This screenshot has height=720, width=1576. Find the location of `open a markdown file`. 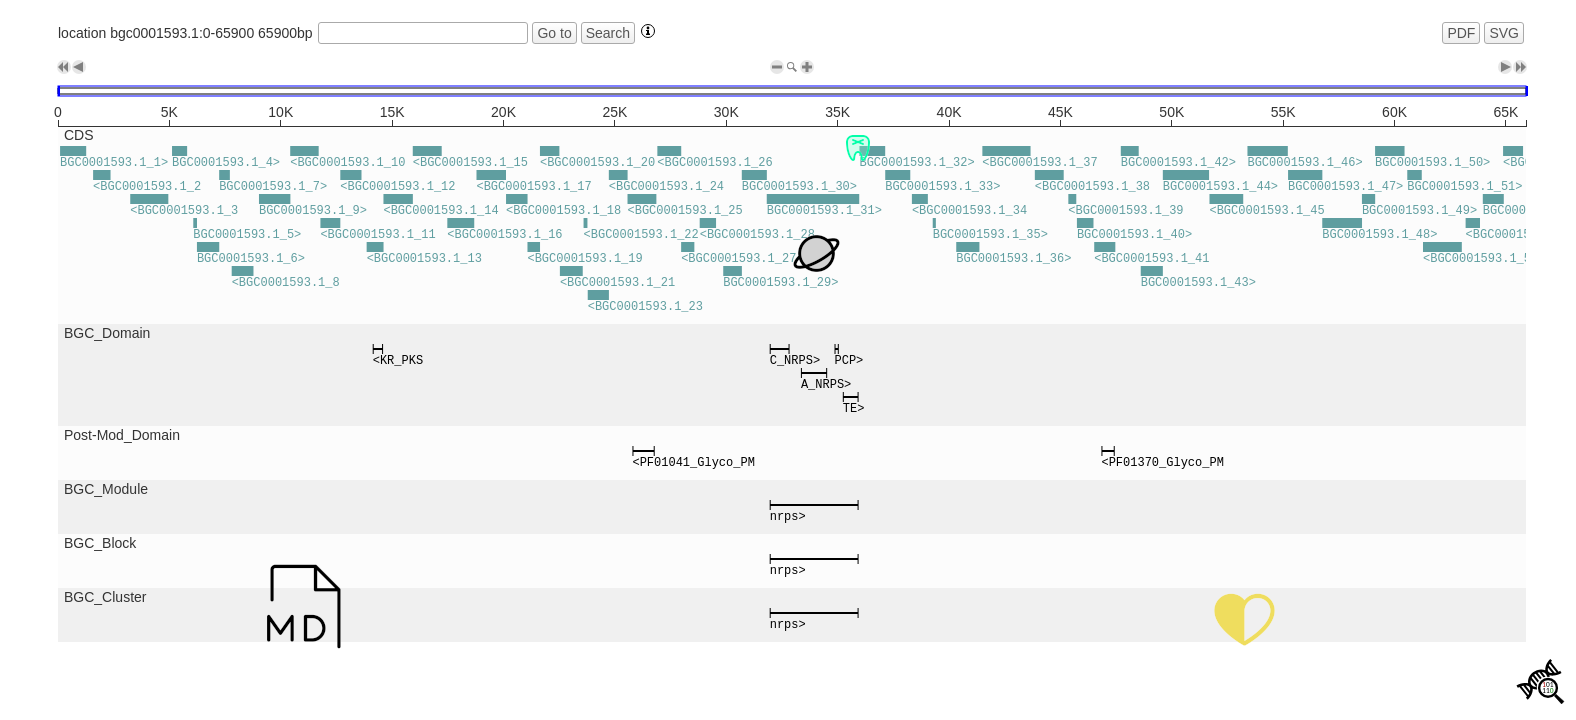

open a markdown file is located at coordinates (305, 606).